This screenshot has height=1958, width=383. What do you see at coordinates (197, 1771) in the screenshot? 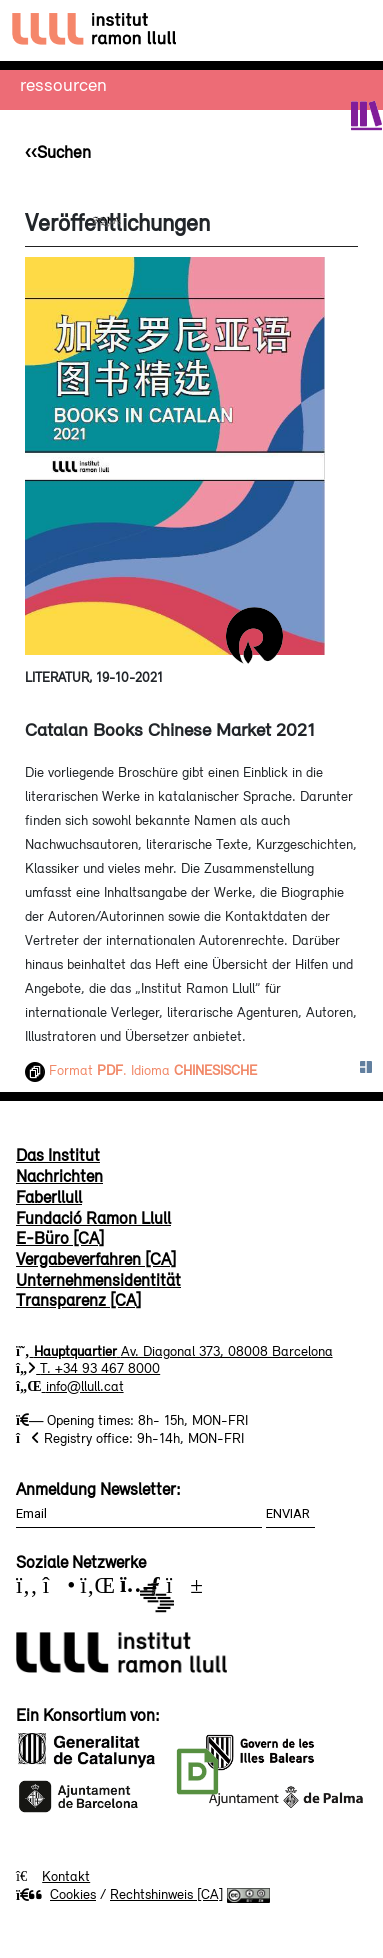
I see `view or open a PDF document` at bounding box center [197, 1771].